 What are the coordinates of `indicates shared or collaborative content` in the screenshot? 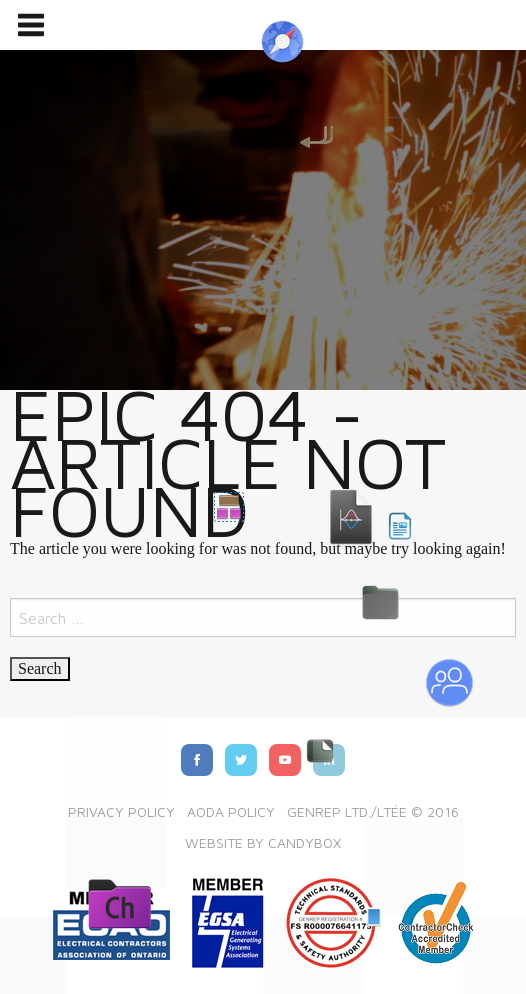 It's located at (449, 682).